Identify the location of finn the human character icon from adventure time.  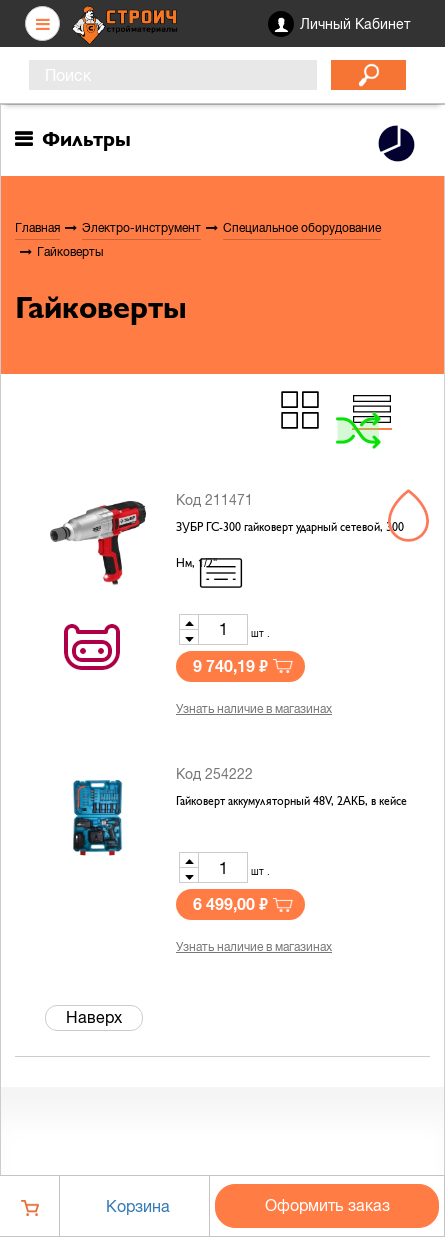
(92, 646).